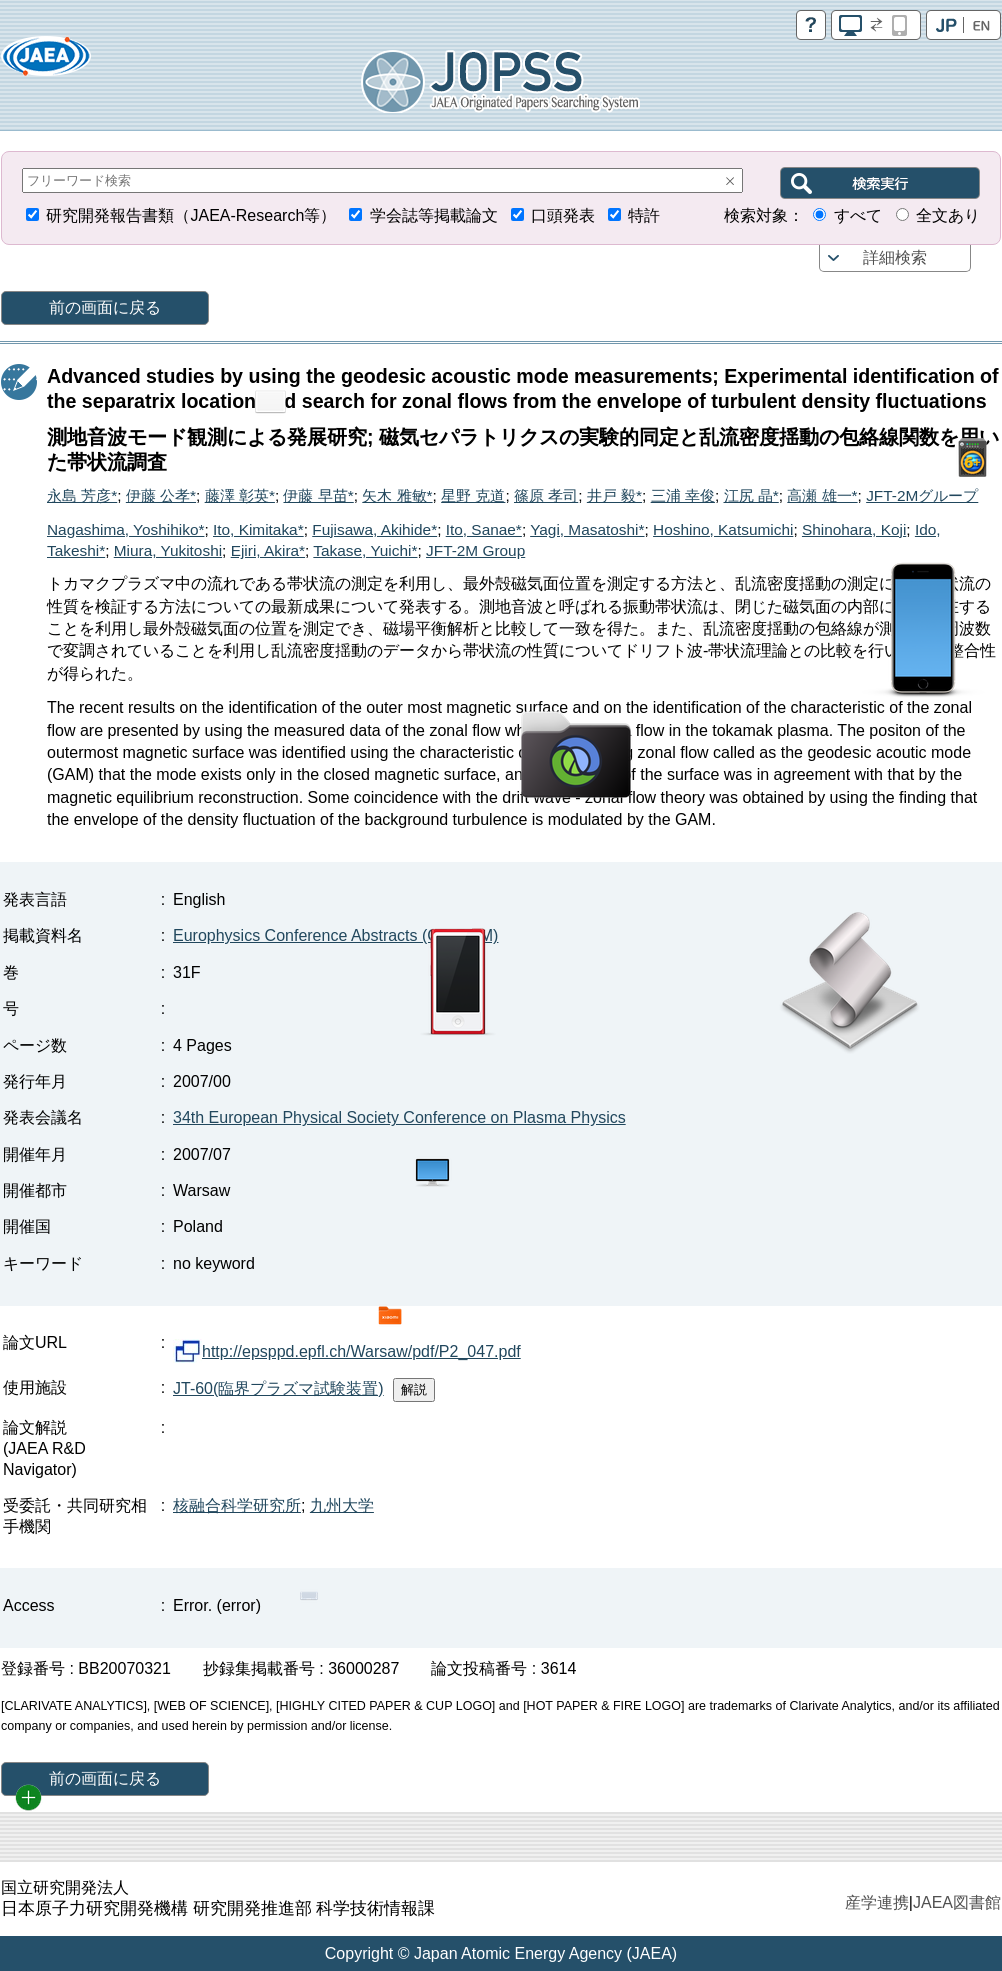  I want to click on indicates keyboard connected via bluetooth, so click(309, 1596).